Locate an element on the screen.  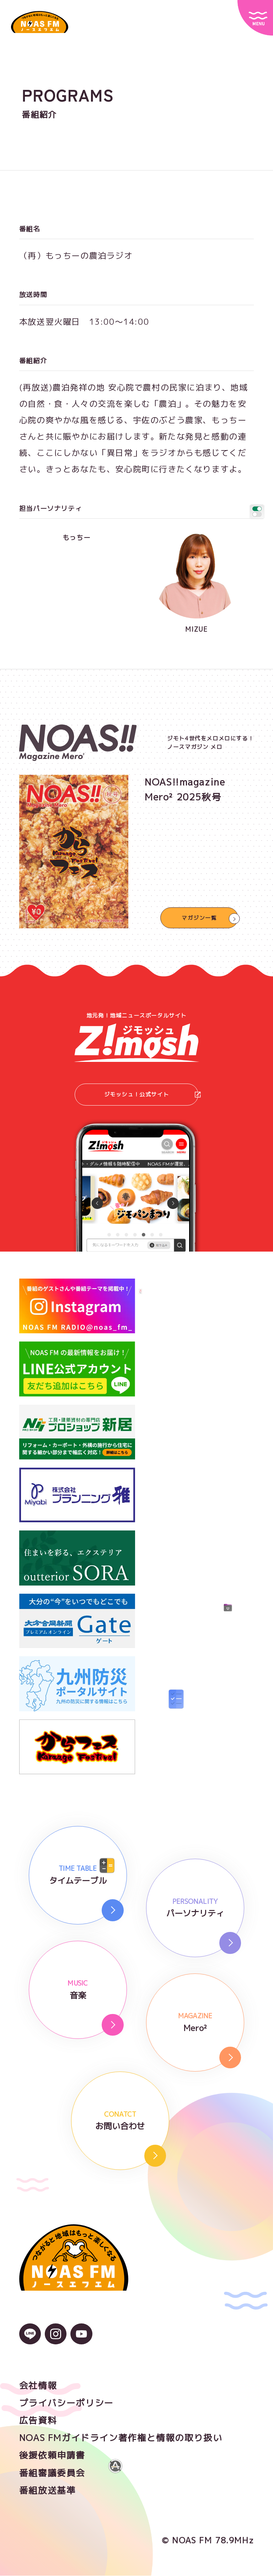
open the software updater application is located at coordinates (115, 2466).